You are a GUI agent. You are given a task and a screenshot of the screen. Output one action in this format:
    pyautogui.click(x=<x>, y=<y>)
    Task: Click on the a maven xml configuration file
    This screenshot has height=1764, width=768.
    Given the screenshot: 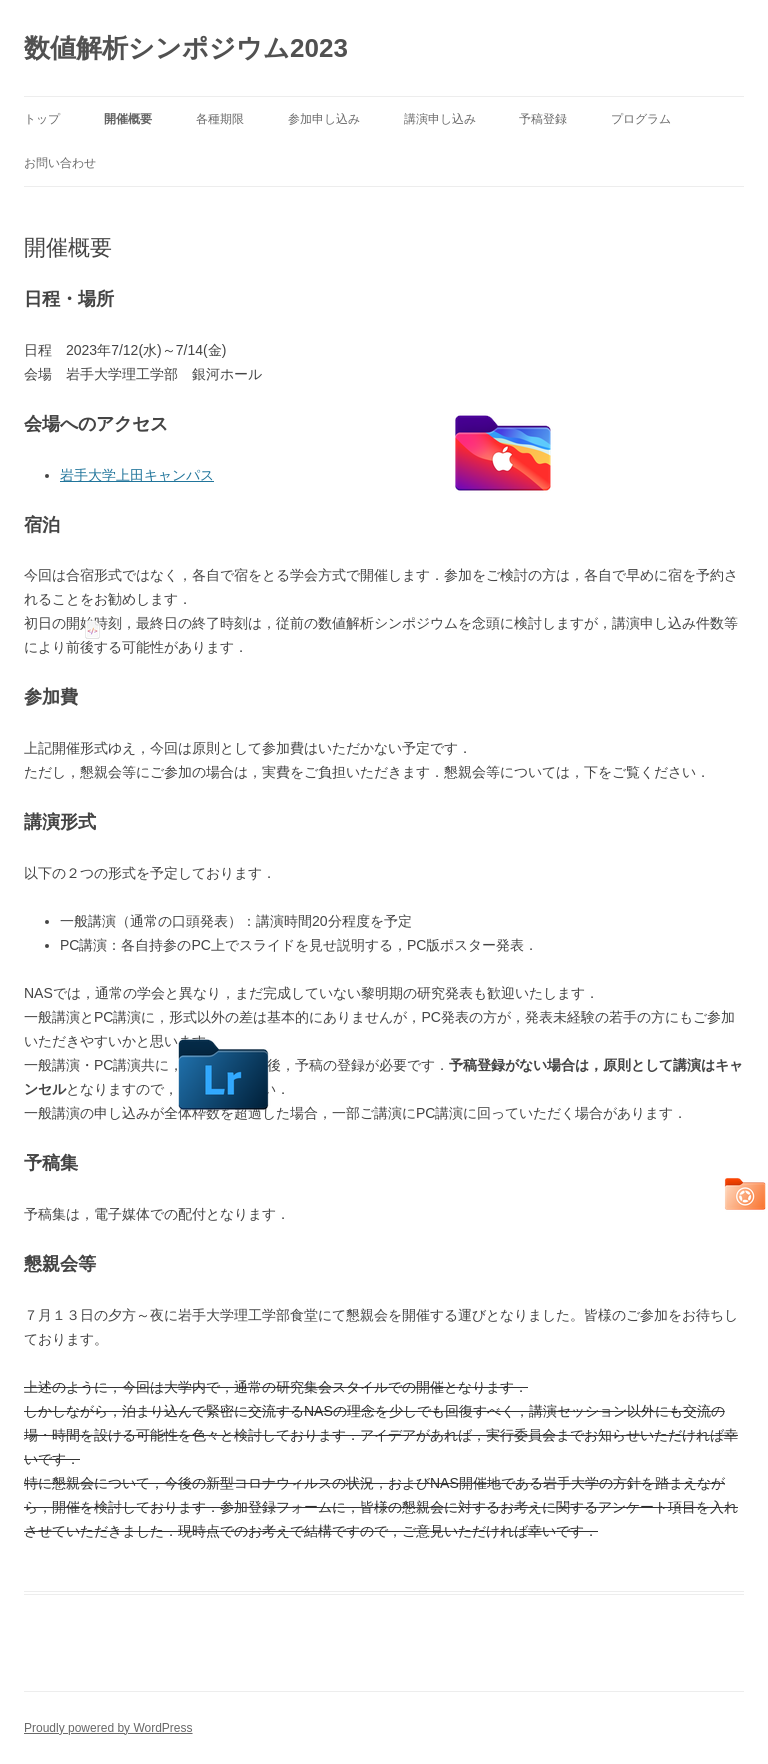 What is the action you would take?
    pyautogui.click(x=92, y=629)
    